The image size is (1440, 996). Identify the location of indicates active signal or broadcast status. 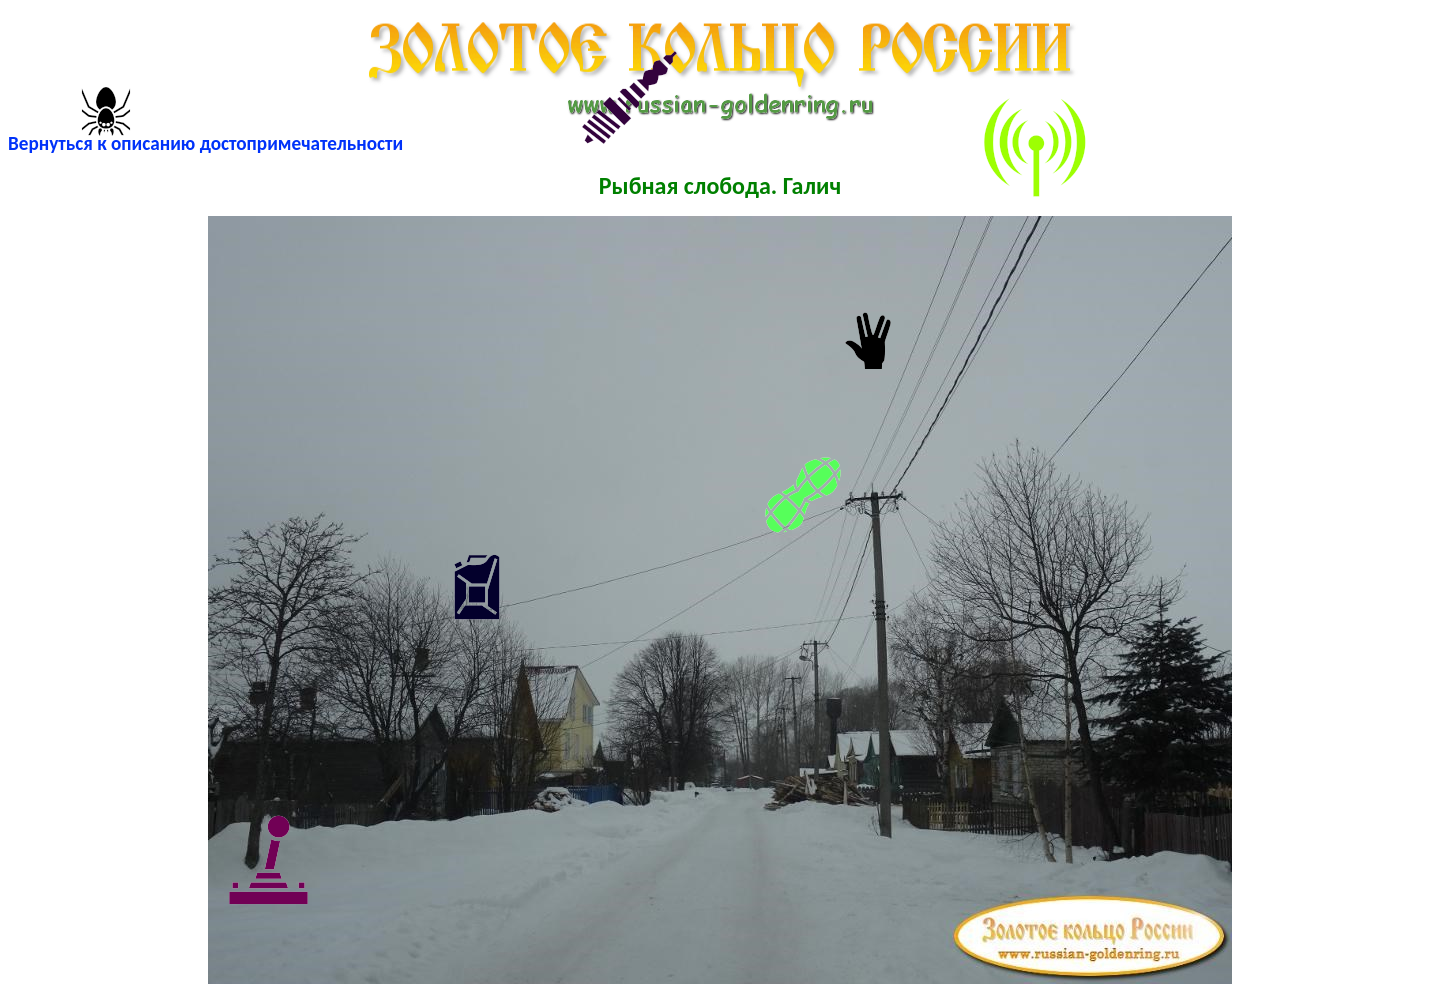
(1035, 145).